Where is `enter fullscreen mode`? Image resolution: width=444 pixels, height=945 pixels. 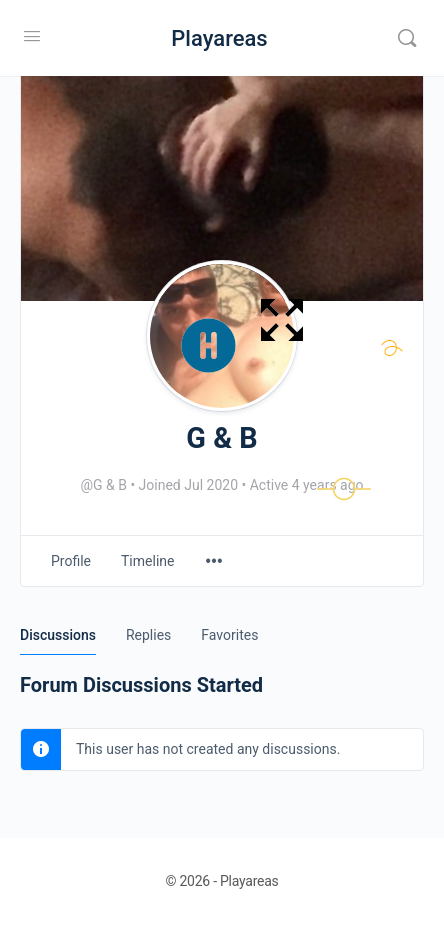
enter fullscreen mode is located at coordinates (282, 320).